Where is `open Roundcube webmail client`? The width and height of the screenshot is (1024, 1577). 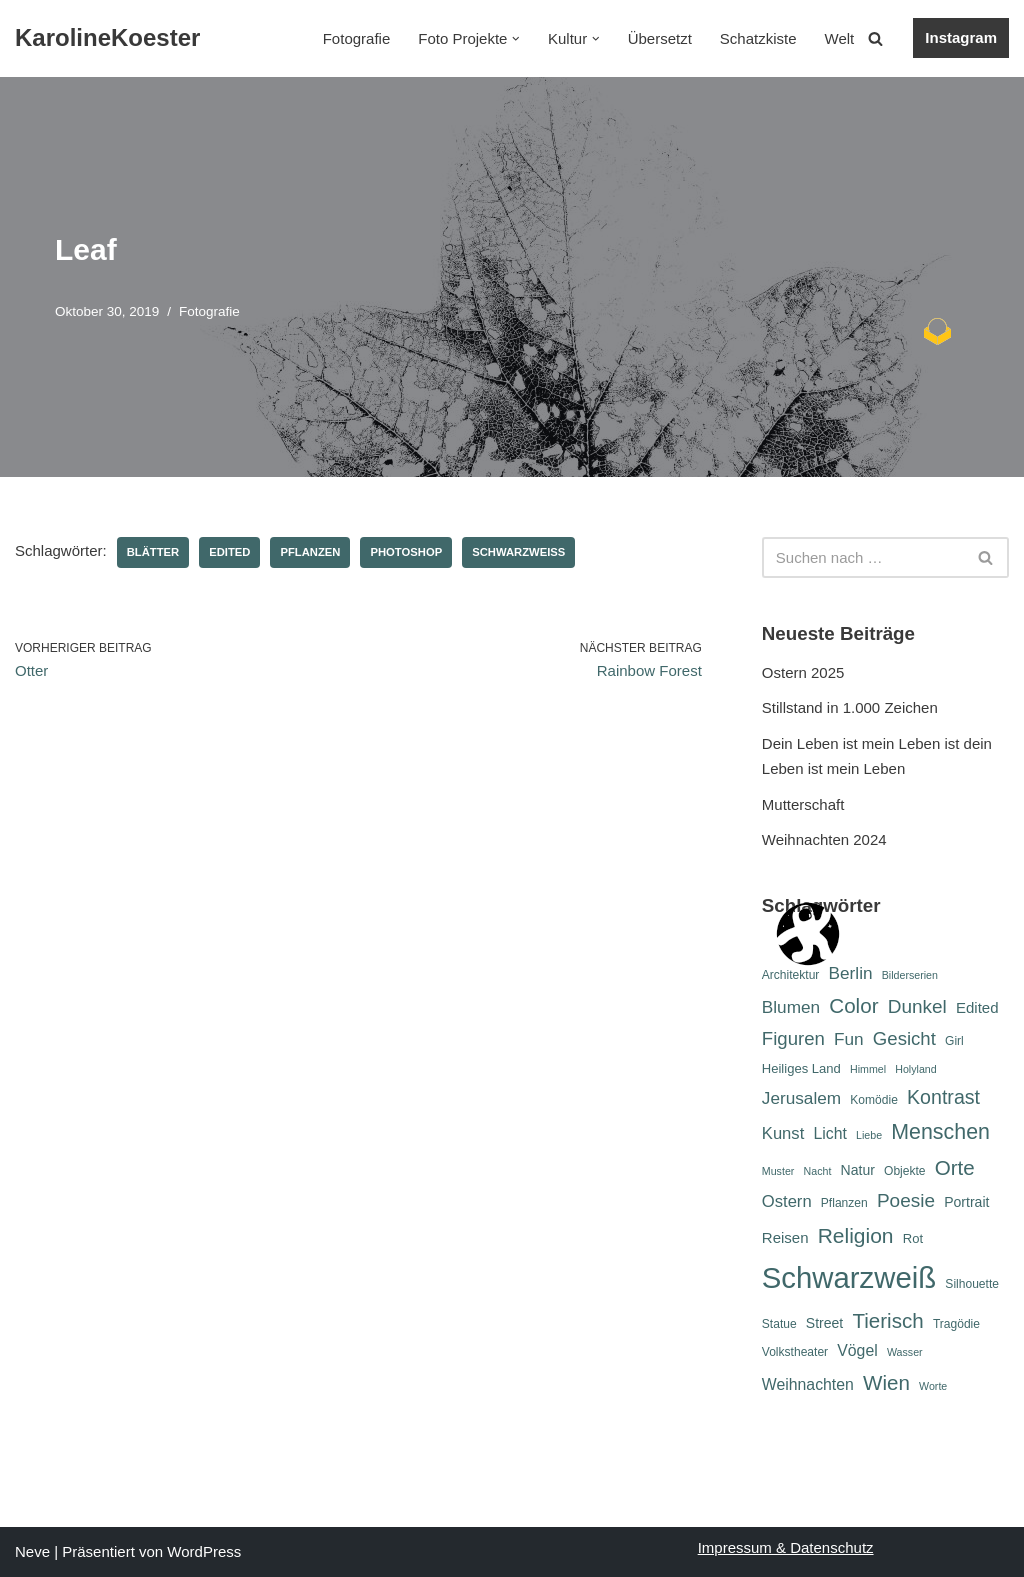
open Roundcube webmail client is located at coordinates (937, 331).